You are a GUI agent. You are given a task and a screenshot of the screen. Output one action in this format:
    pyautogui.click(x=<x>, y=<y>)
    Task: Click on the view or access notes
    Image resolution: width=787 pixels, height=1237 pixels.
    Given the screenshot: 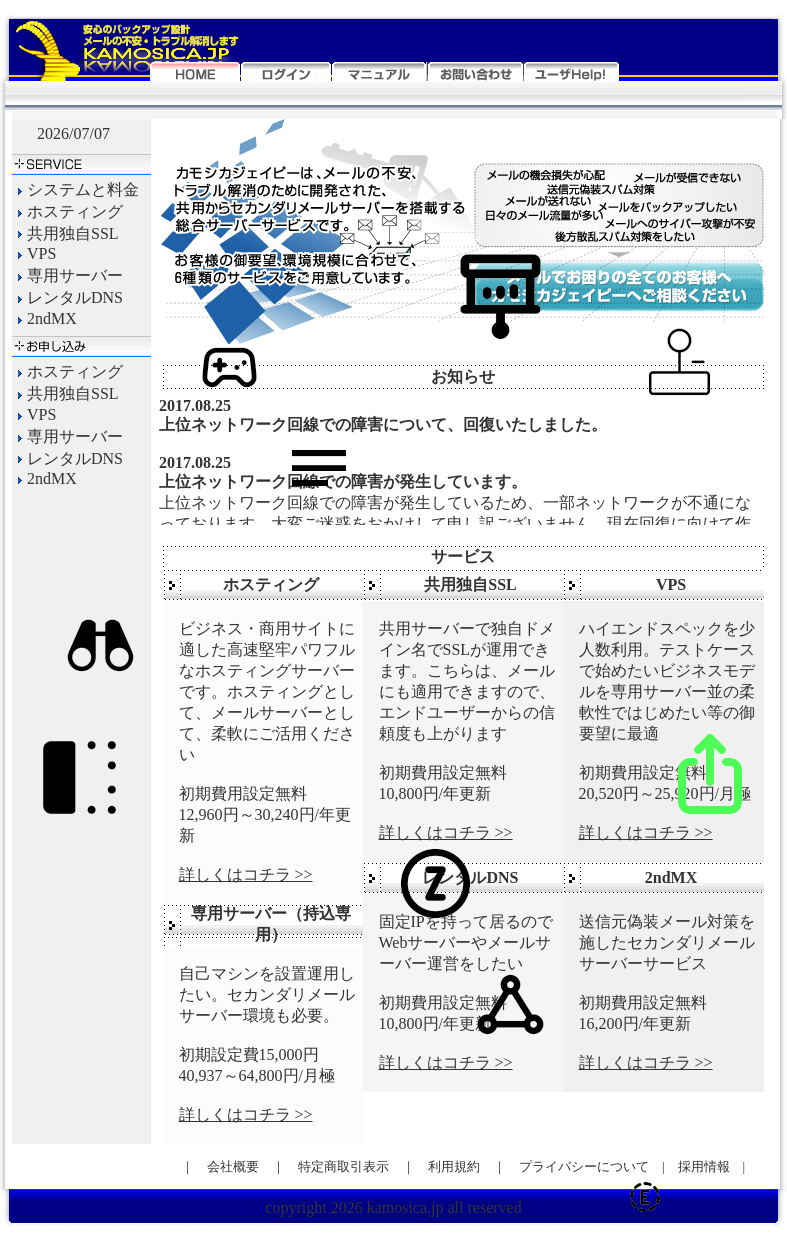 What is the action you would take?
    pyautogui.click(x=319, y=468)
    